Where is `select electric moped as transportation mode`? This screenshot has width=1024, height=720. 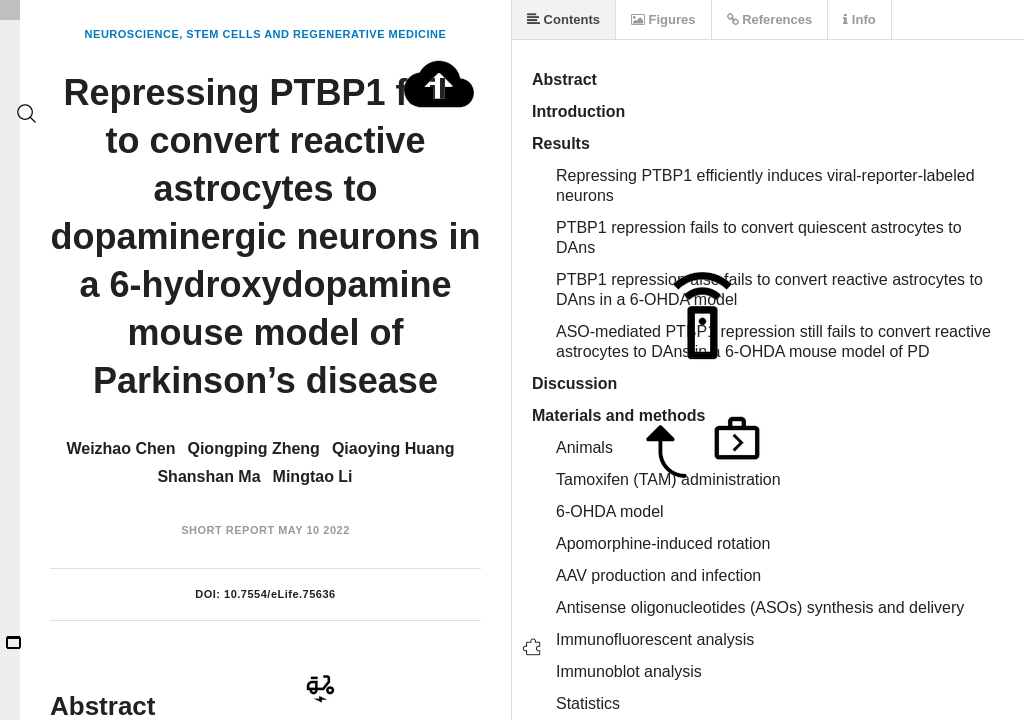
select electric moped as transportation mode is located at coordinates (320, 687).